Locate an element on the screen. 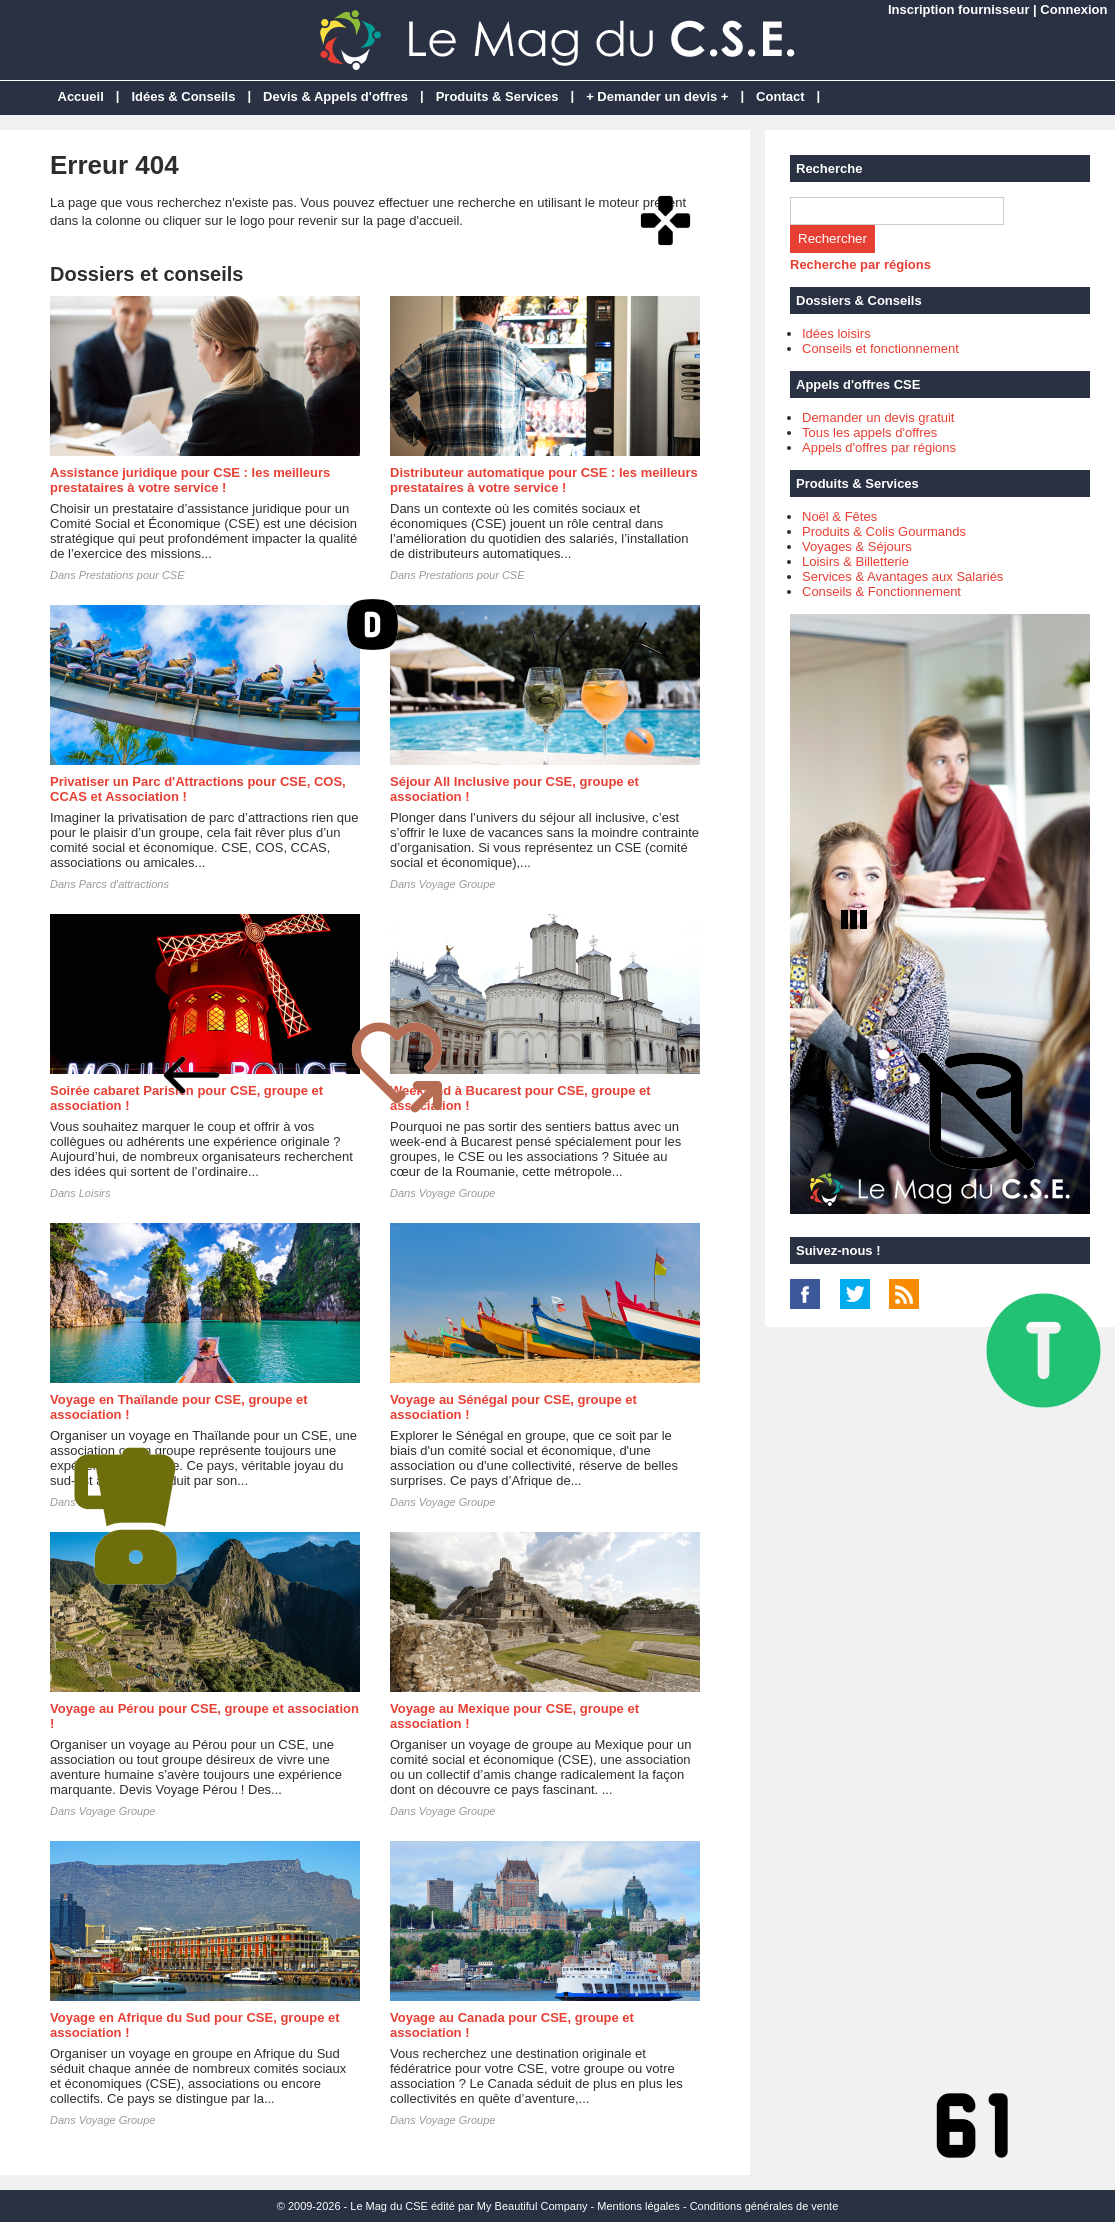 The image size is (1115, 2222). database or storage unavailable is located at coordinates (976, 1111).